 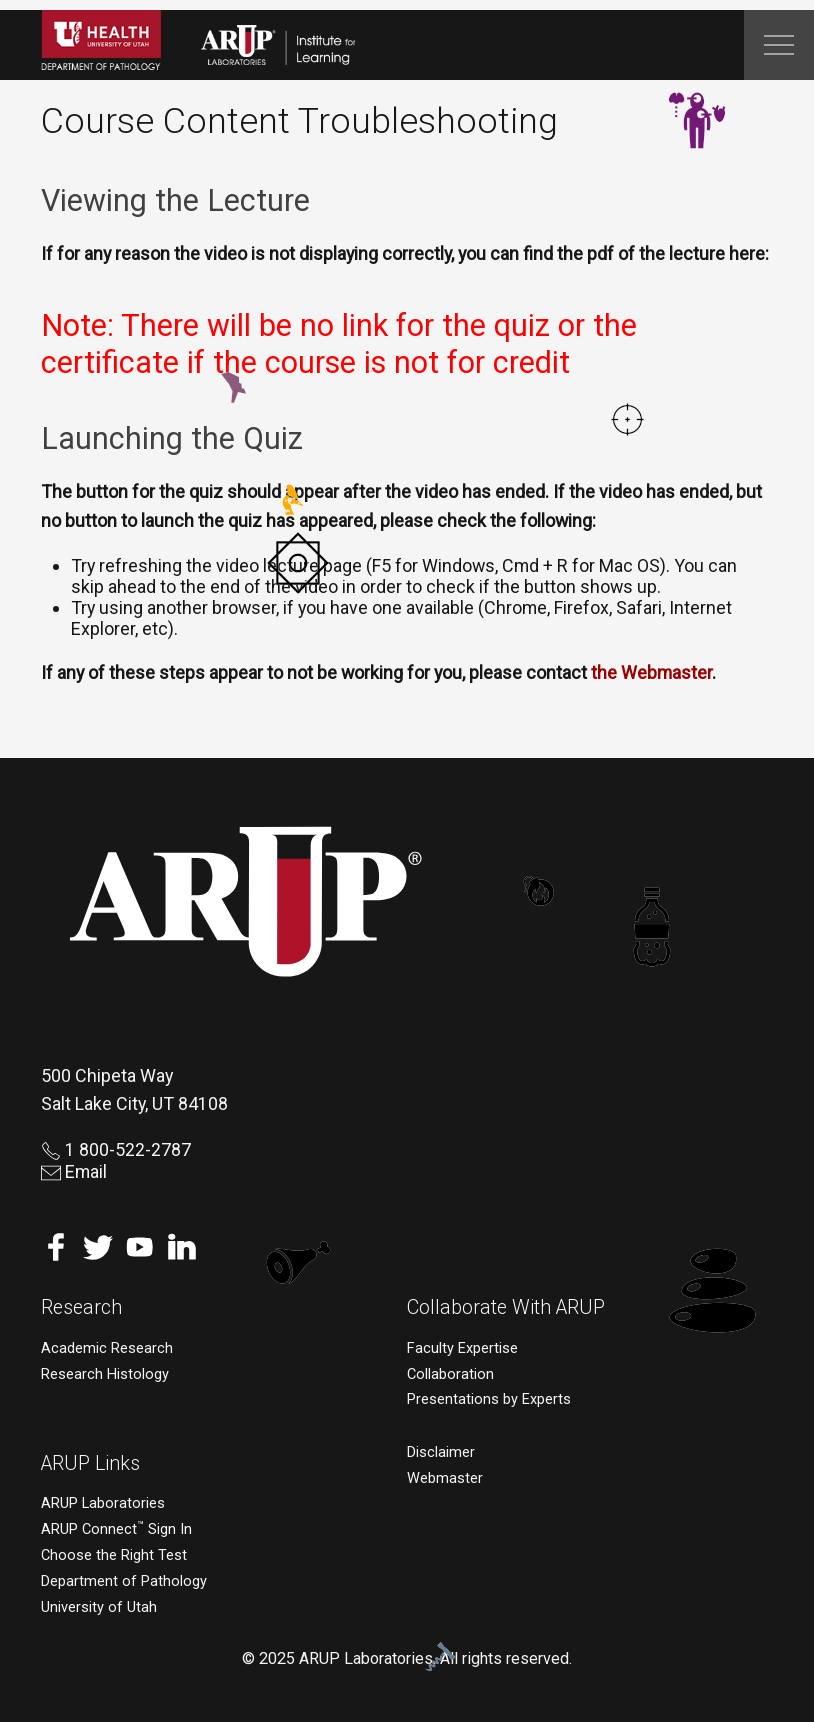 I want to click on access meditation or mindfulness features, so click(x=712, y=1280).